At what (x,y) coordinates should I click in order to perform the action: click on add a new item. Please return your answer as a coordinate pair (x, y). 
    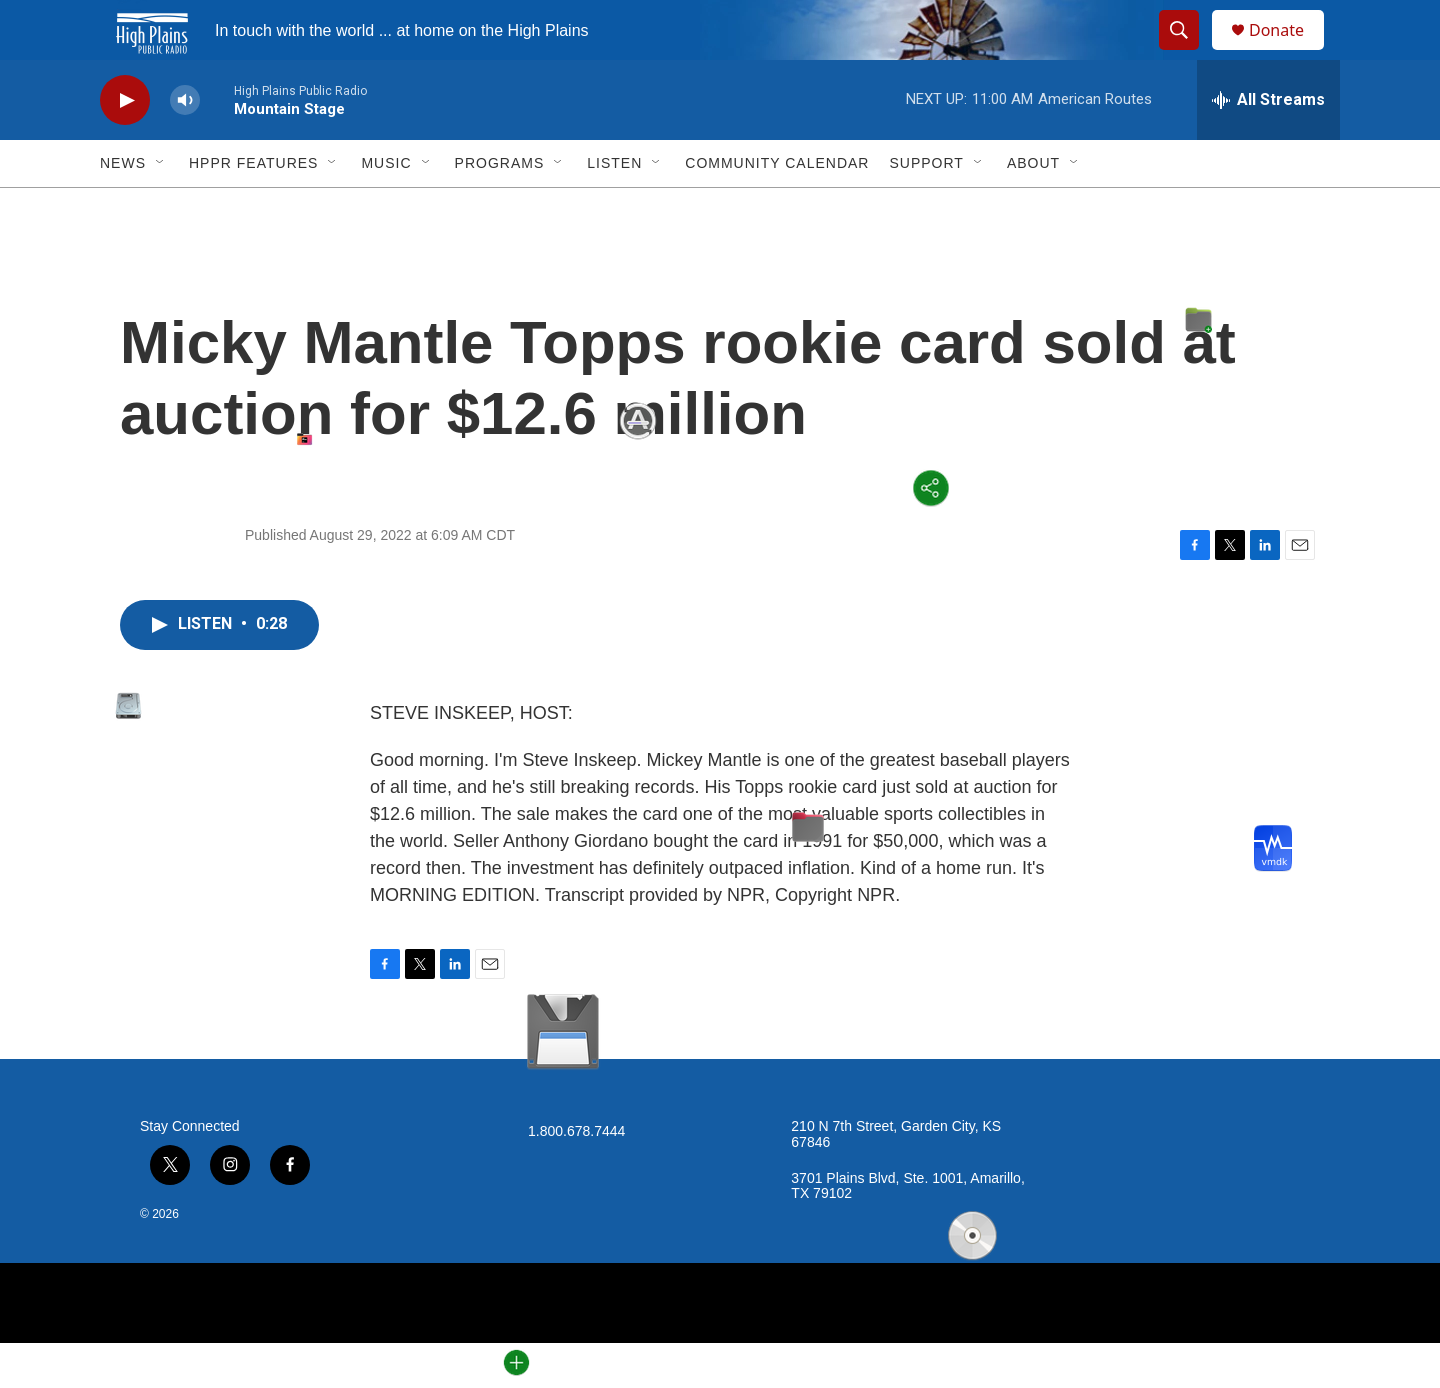
    Looking at the image, I should click on (516, 1362).